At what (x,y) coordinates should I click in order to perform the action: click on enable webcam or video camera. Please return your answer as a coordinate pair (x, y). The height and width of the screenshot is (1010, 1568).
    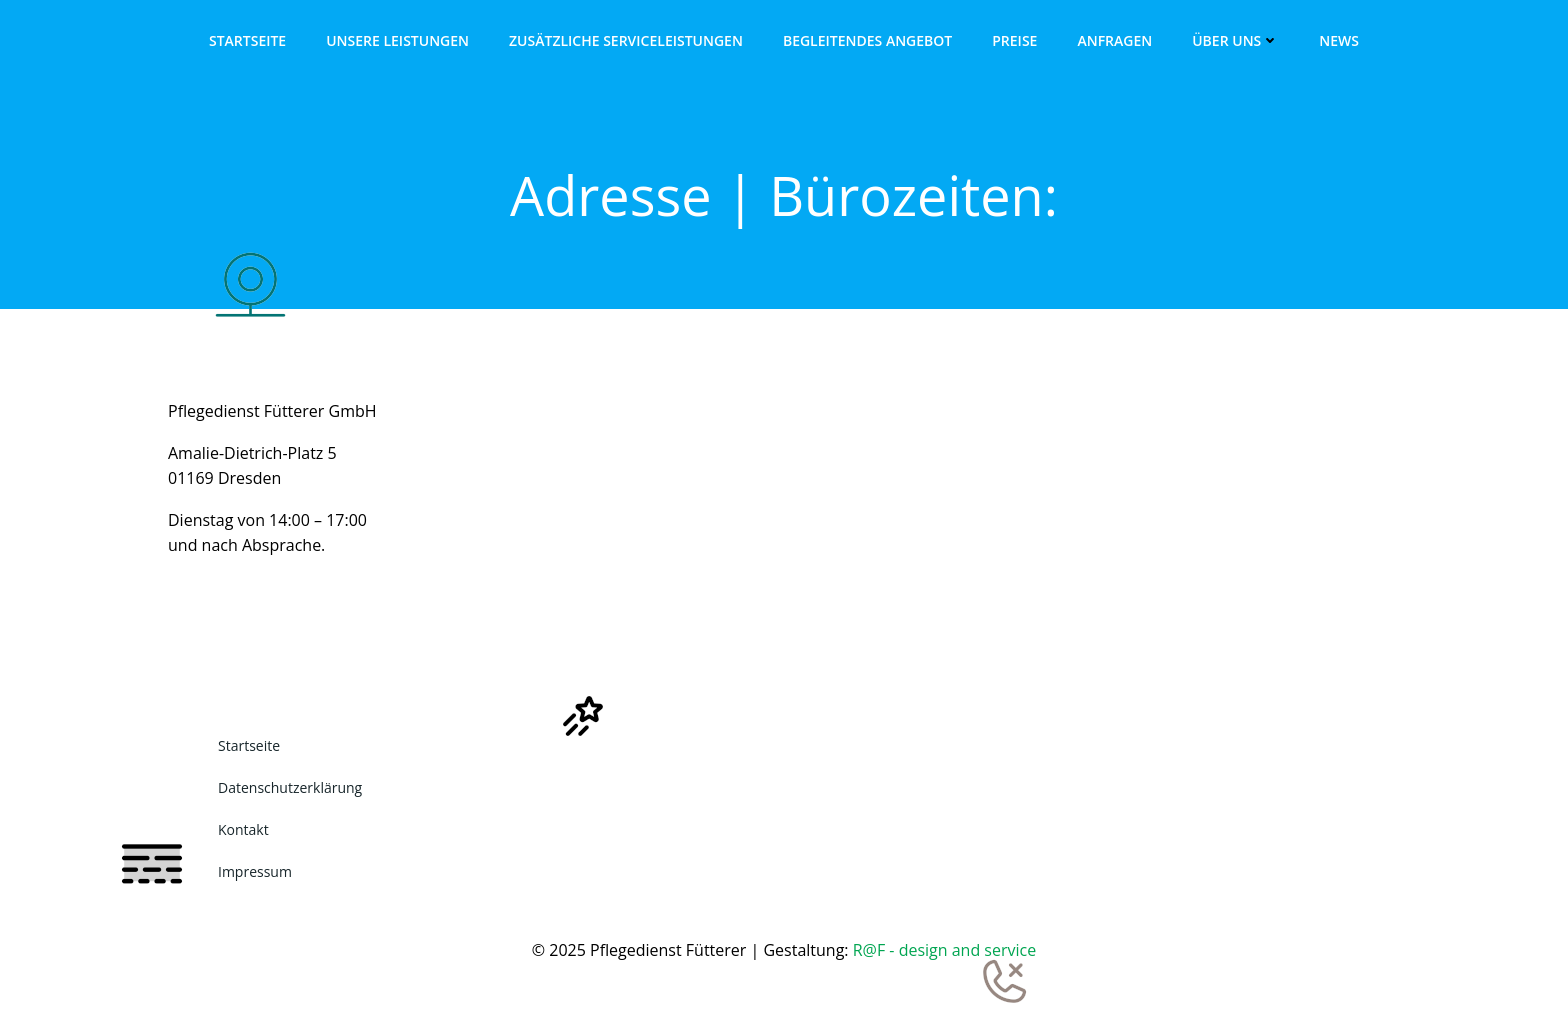
    Looking at the image, I should click on (250, 287).